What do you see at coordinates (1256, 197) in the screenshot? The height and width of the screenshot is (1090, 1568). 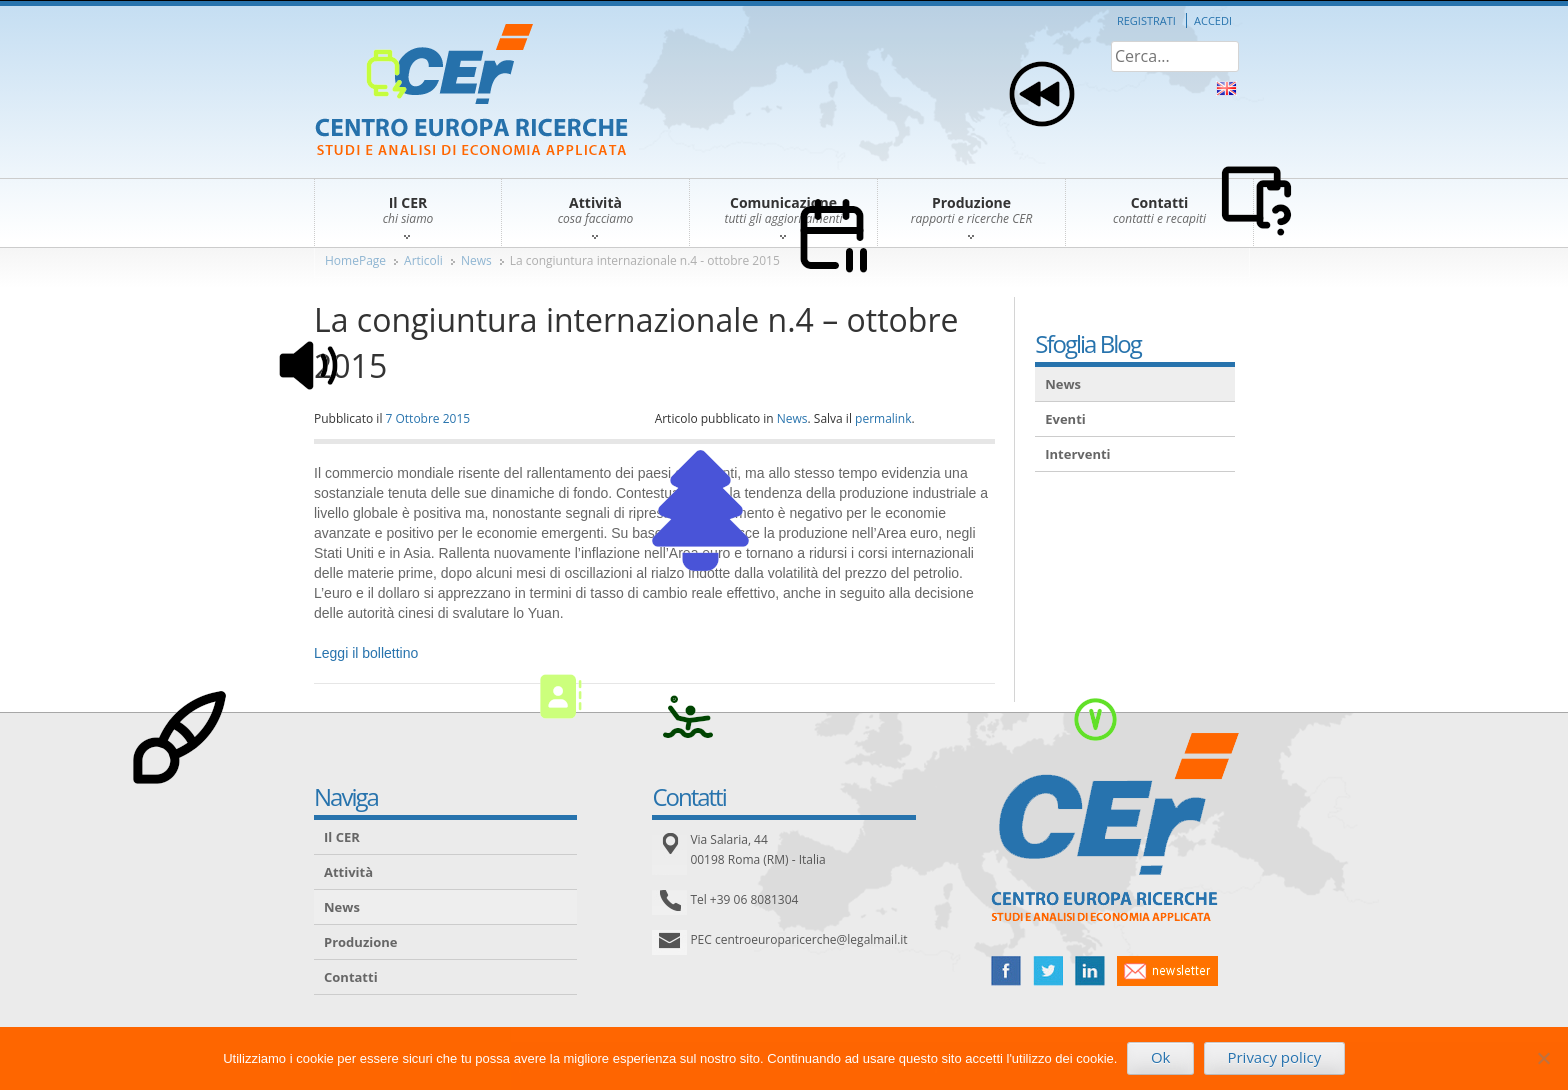 I see `get help with connected devices` at bounding box center [1256, 197].